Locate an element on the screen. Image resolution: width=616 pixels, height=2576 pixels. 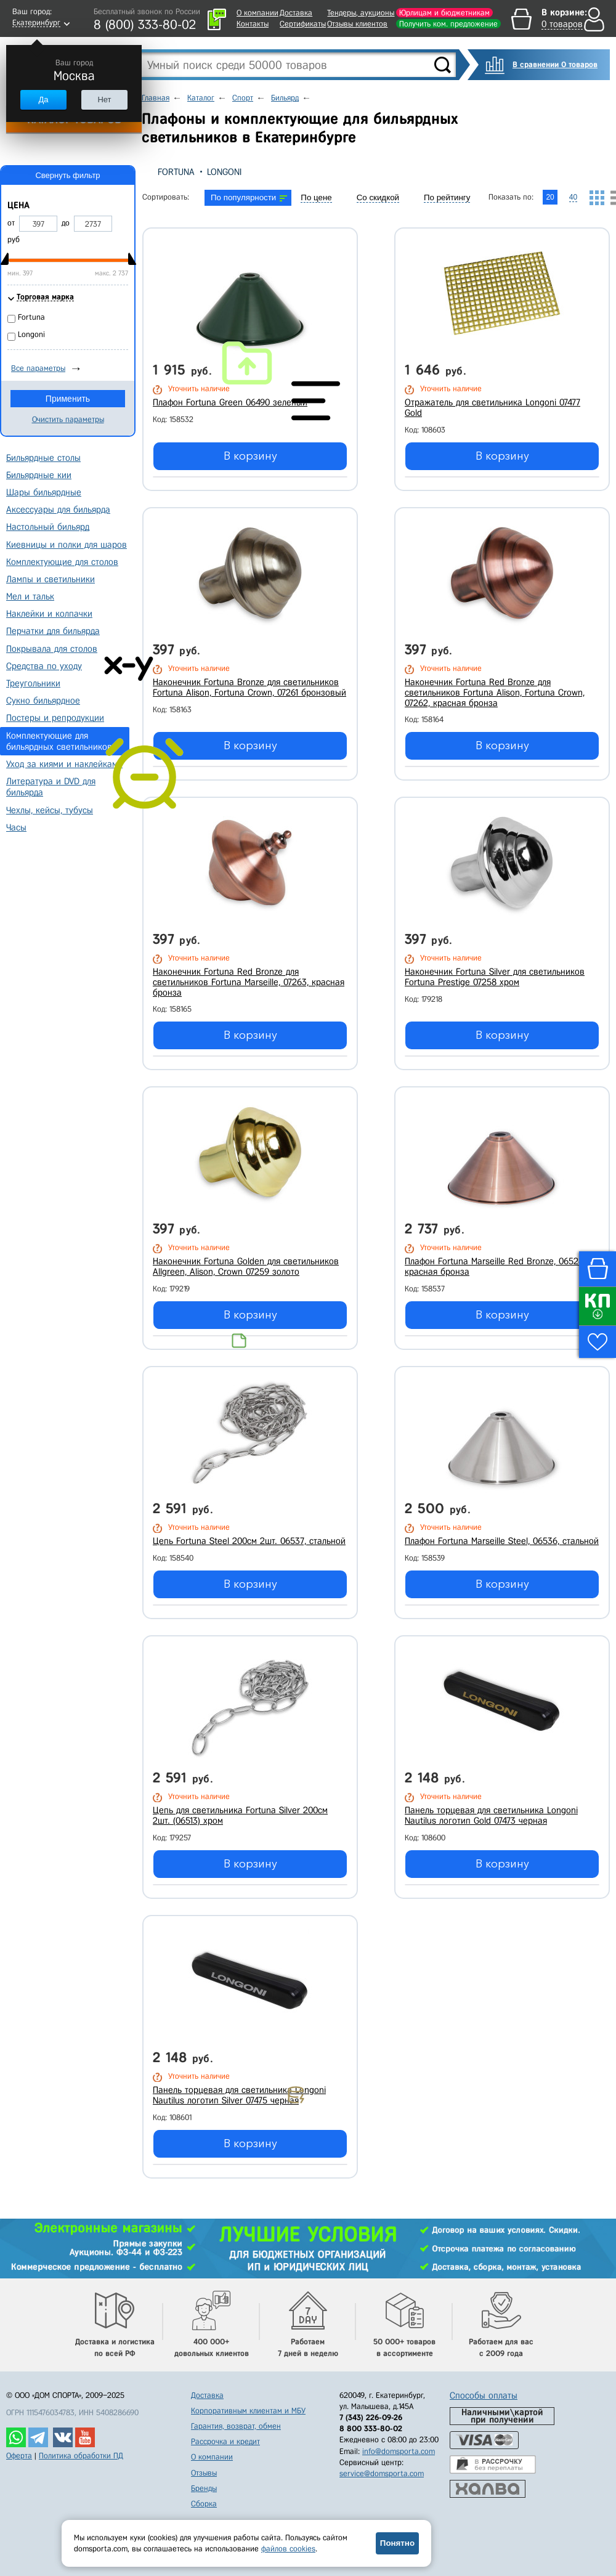
create a new note is located at coordinates (239, 1341).